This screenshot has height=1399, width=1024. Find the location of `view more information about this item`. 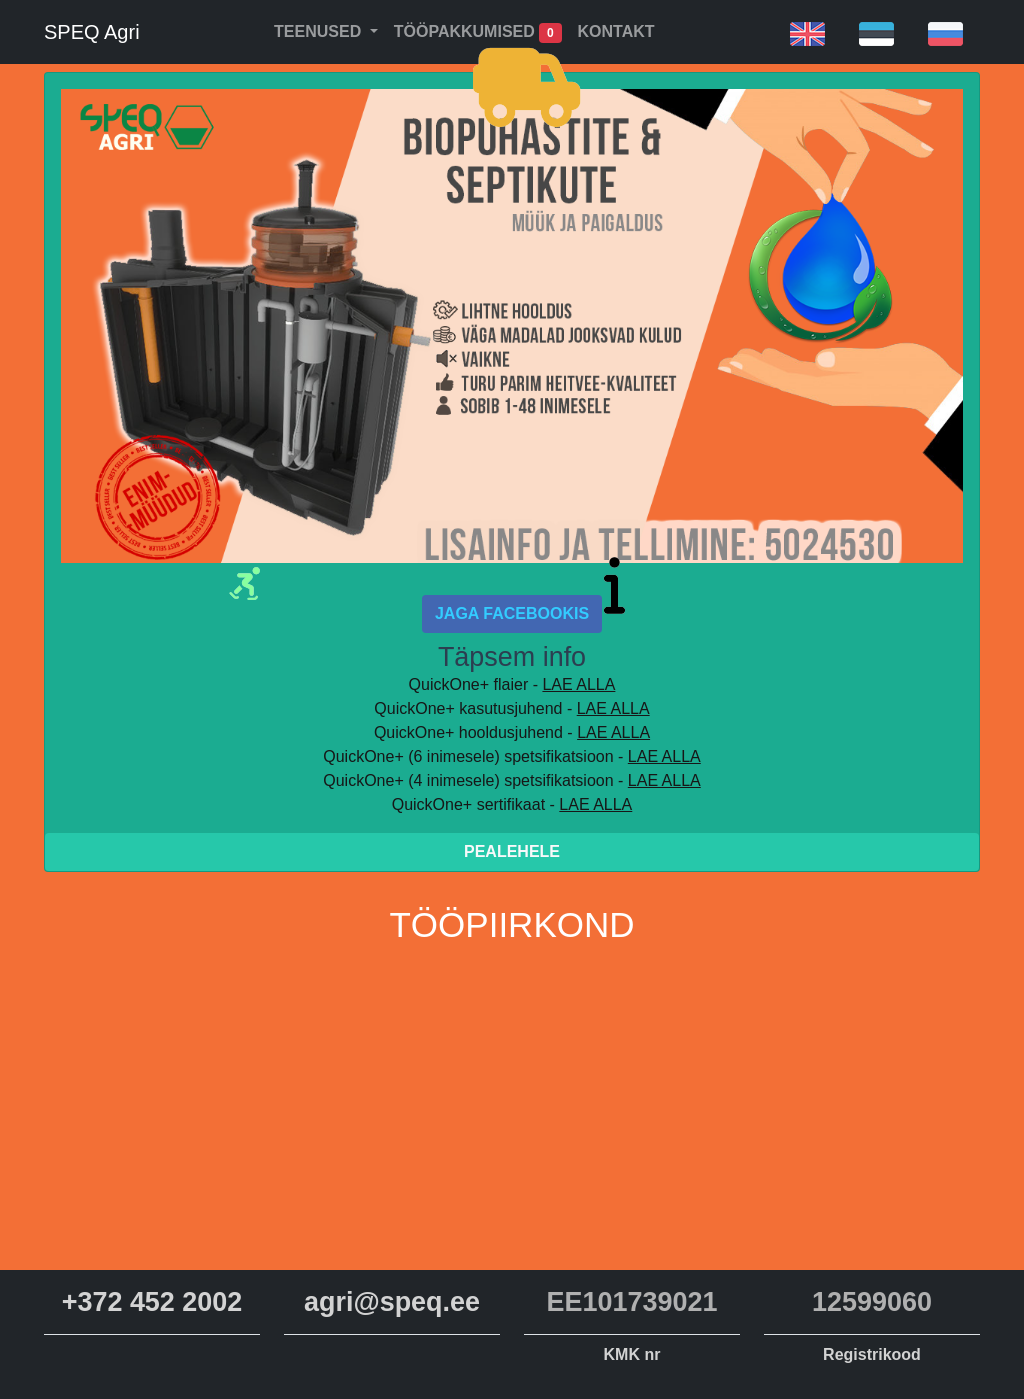

view more information about this item is located at coordinates (614, 585).